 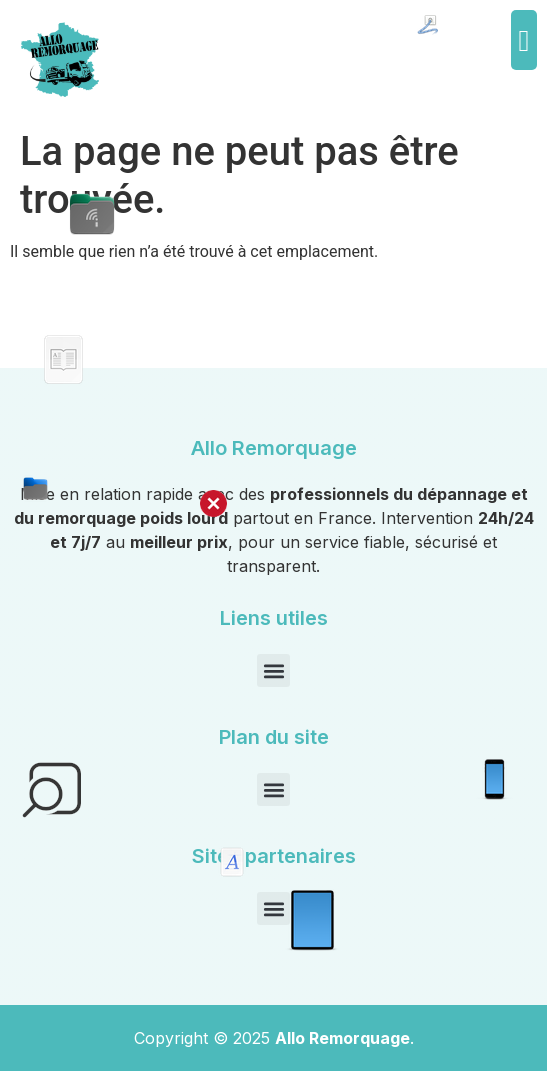 What do you see at coordinates (232, 862) in the screenshot?
I see `open a font file` at bounding box center [232, 862].